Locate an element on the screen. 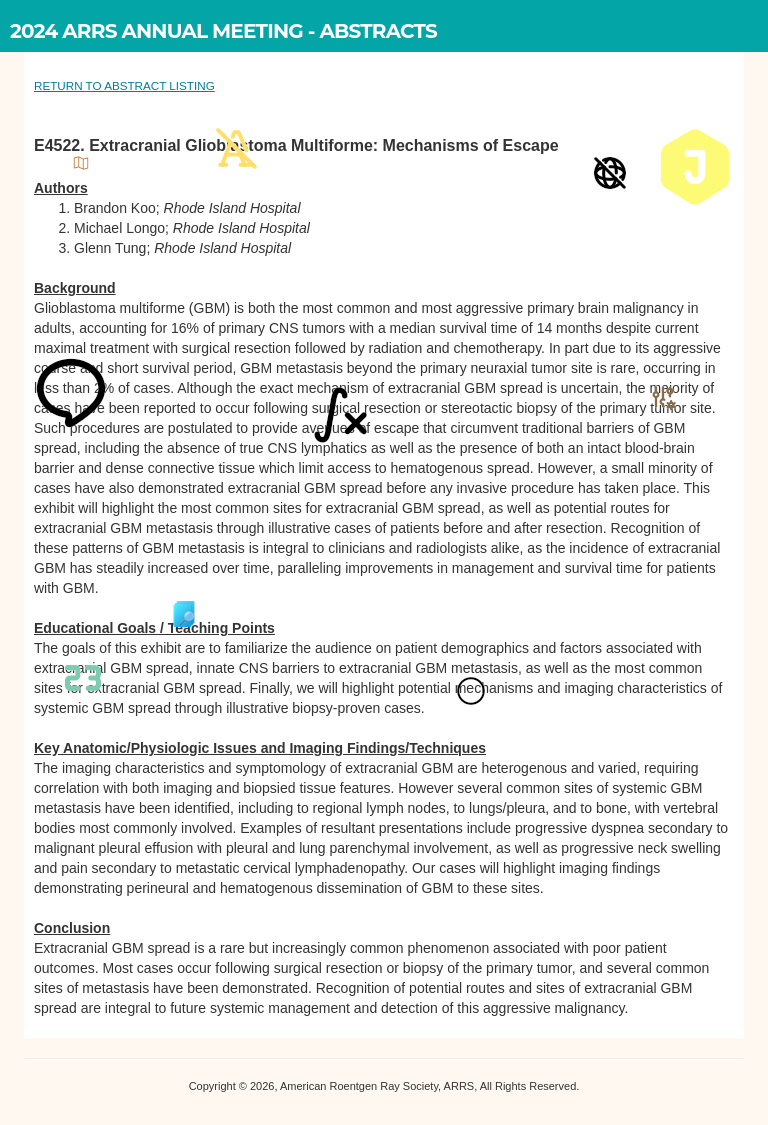 This screenshot has width=768, height=1125. indicates items or categories starting with the letter J is located at coordinates (695, 167).